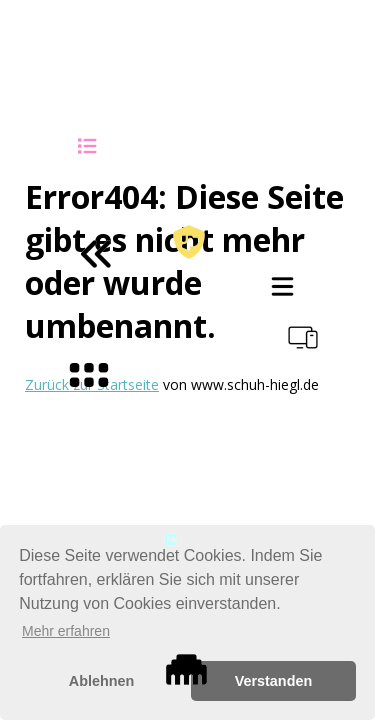  What do you see at coordinates (189, 242) in the screenshot?
I see `access pet protection or insurance services` at bounding box center [189, 242].